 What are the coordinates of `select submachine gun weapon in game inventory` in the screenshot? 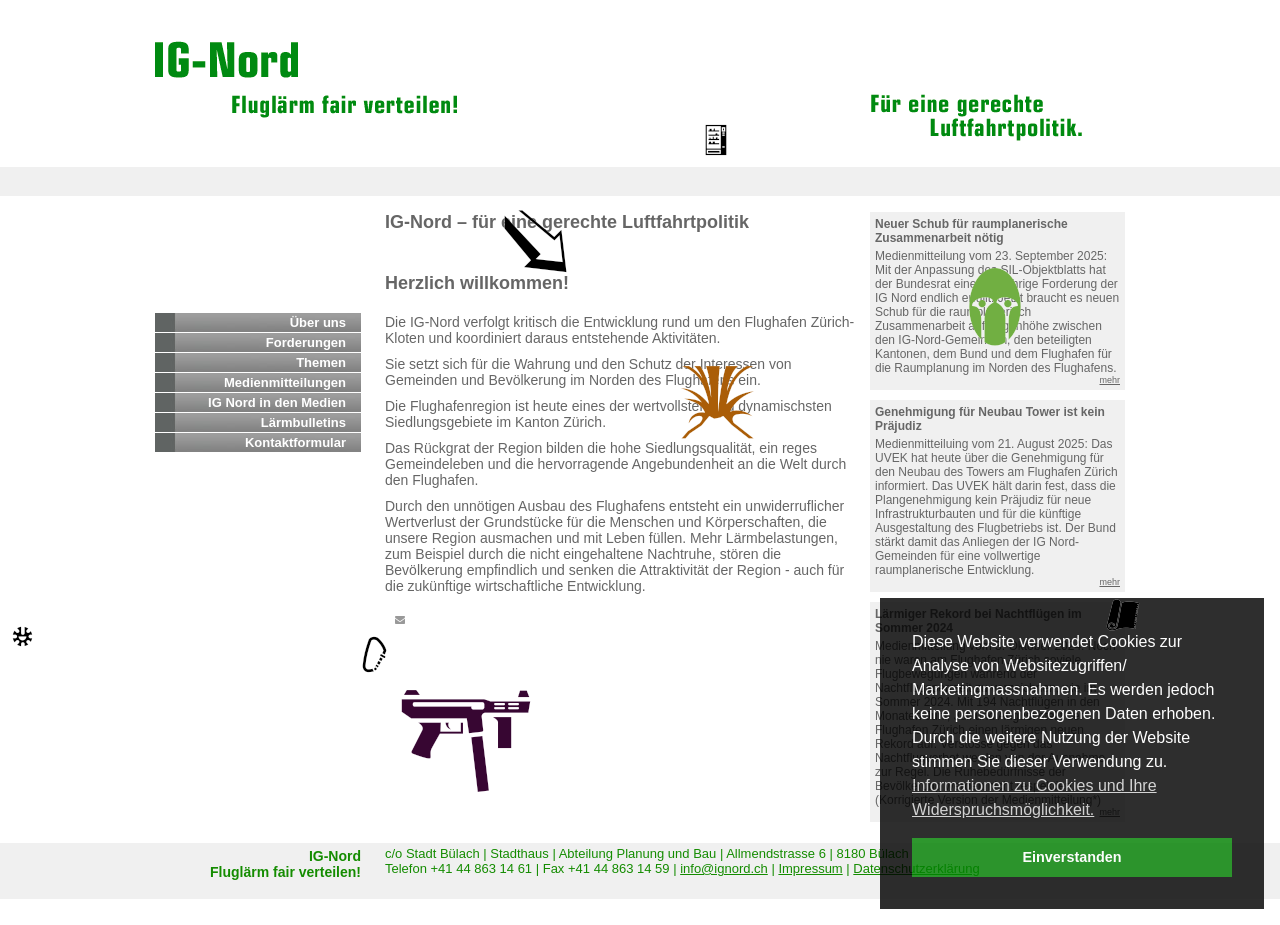 It's located at (466, 741).